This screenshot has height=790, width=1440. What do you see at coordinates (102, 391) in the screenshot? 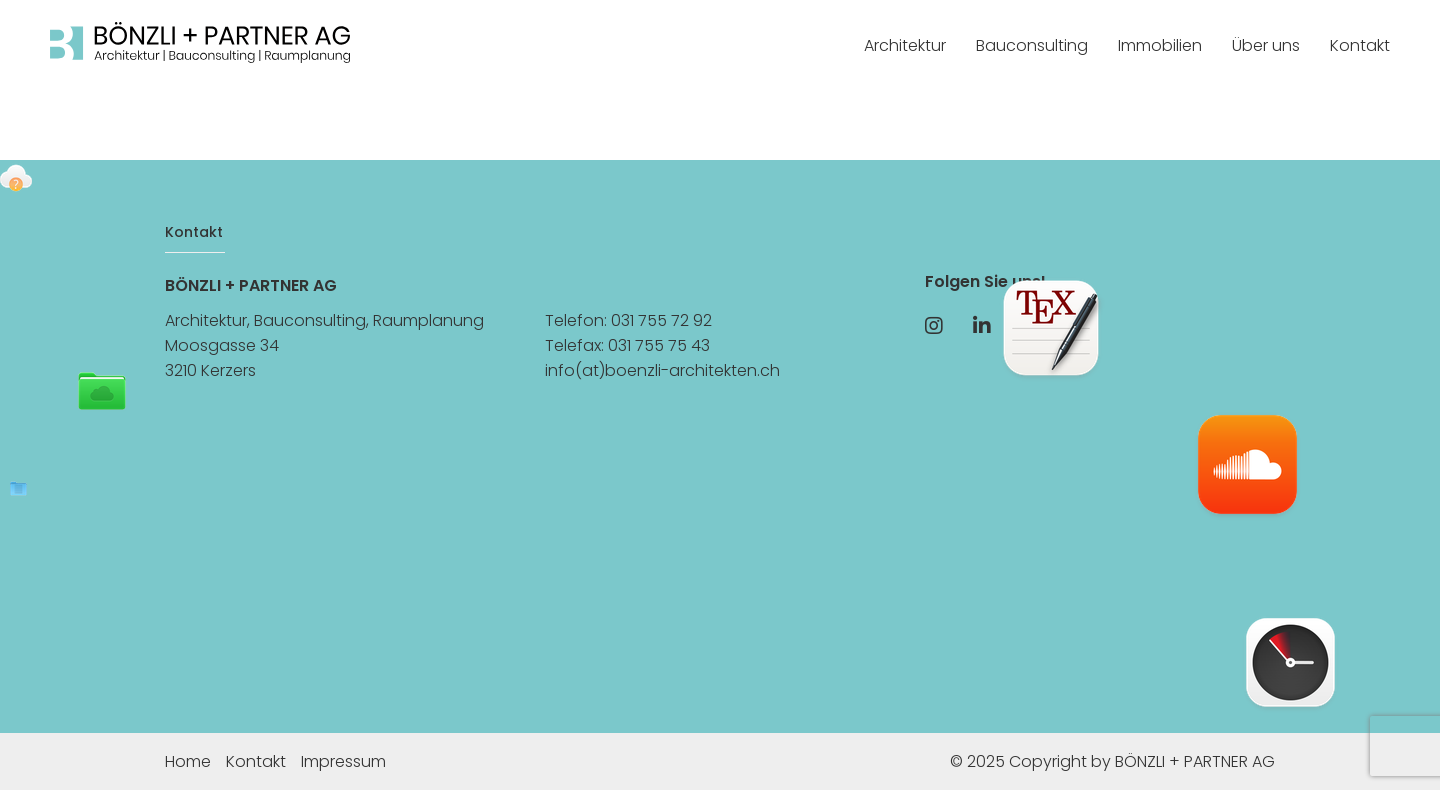
I see `access cloud-synced files and folders` at bounding box center [102, 391].